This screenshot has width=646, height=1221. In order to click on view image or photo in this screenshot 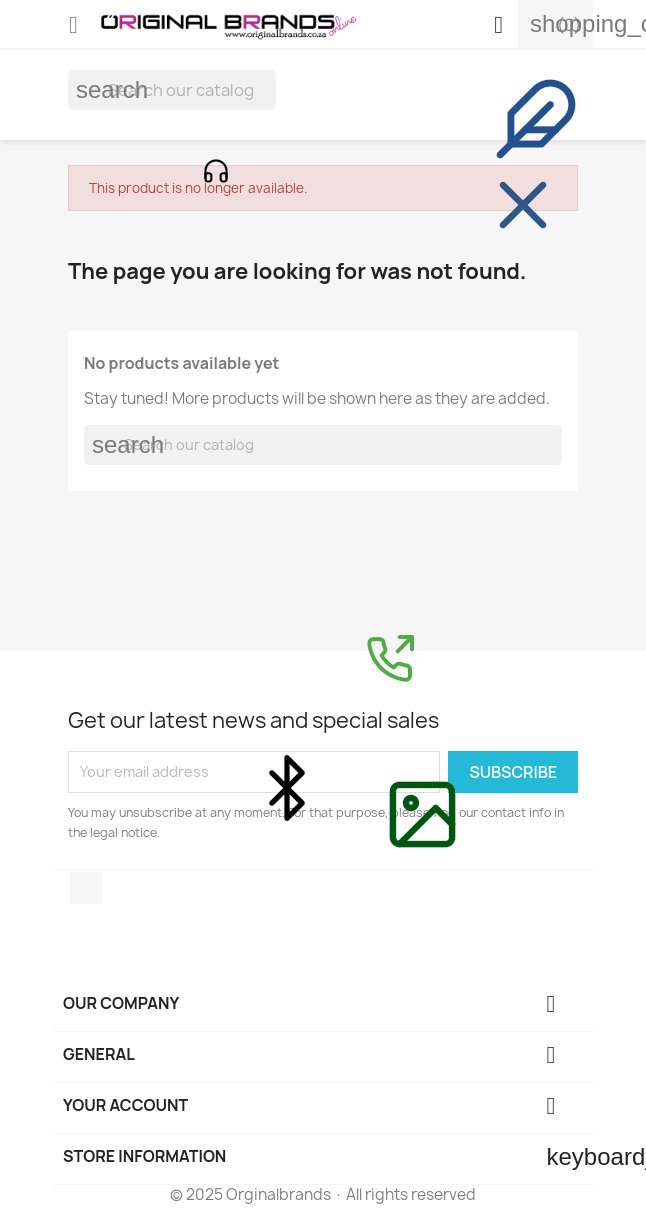, I will do `click(422, 814)`.